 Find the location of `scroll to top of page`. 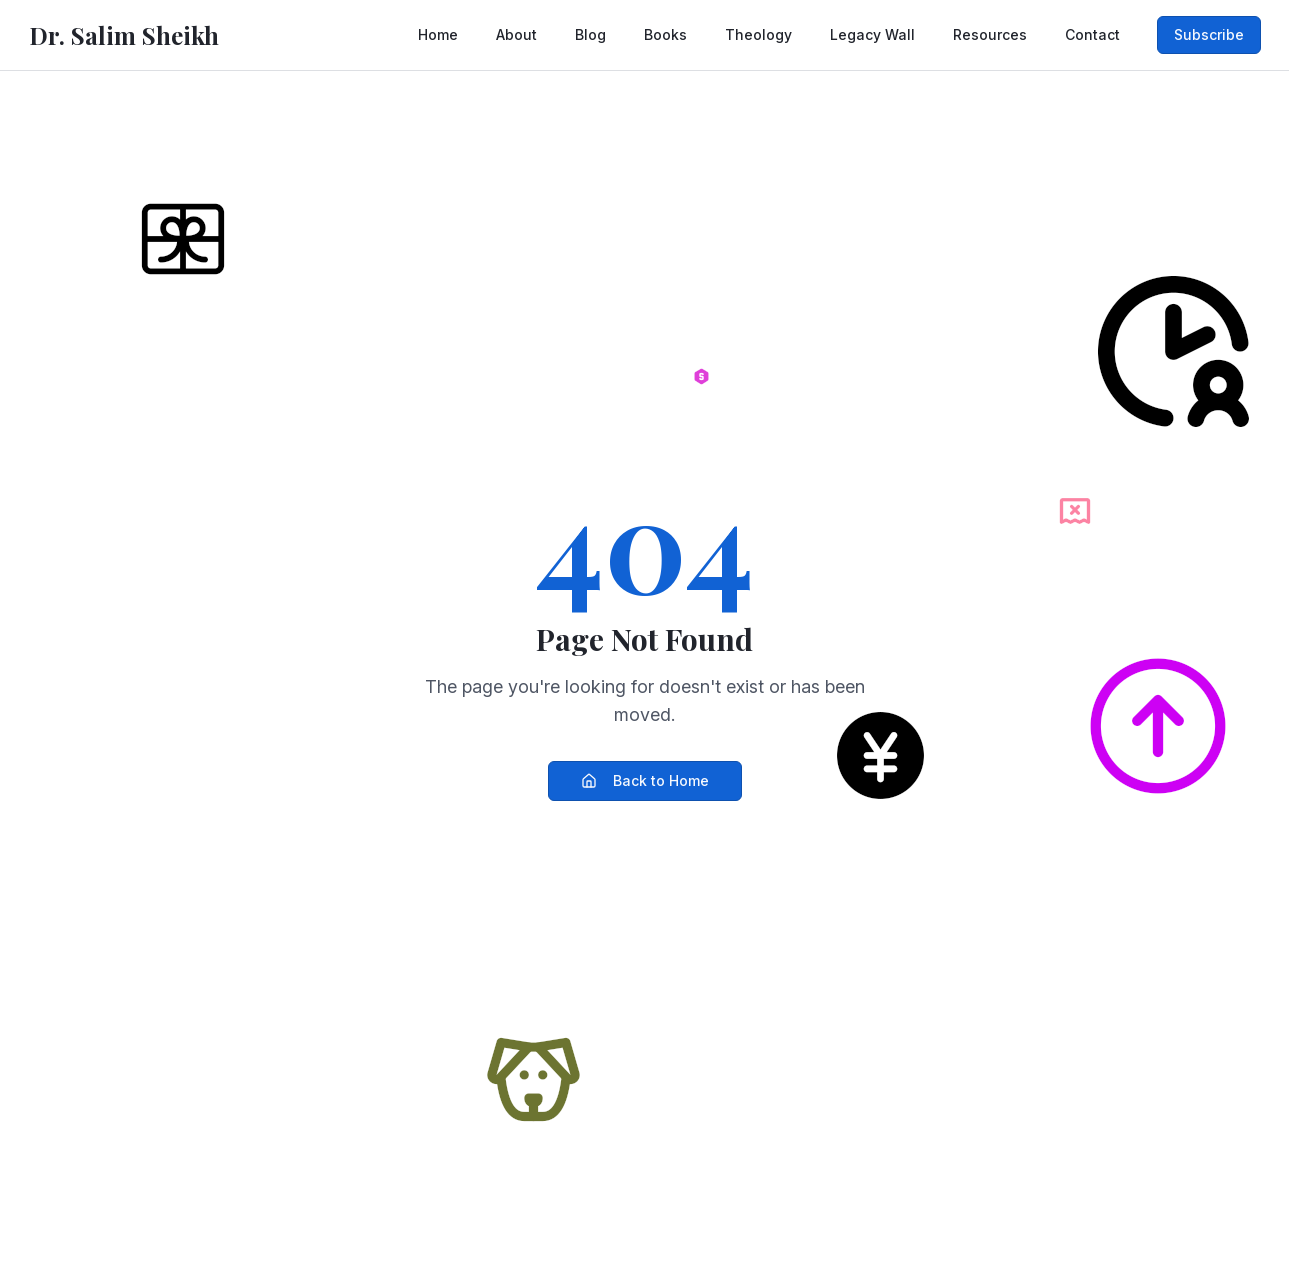

scroll to top of page is located at coordinates (1158, 726).